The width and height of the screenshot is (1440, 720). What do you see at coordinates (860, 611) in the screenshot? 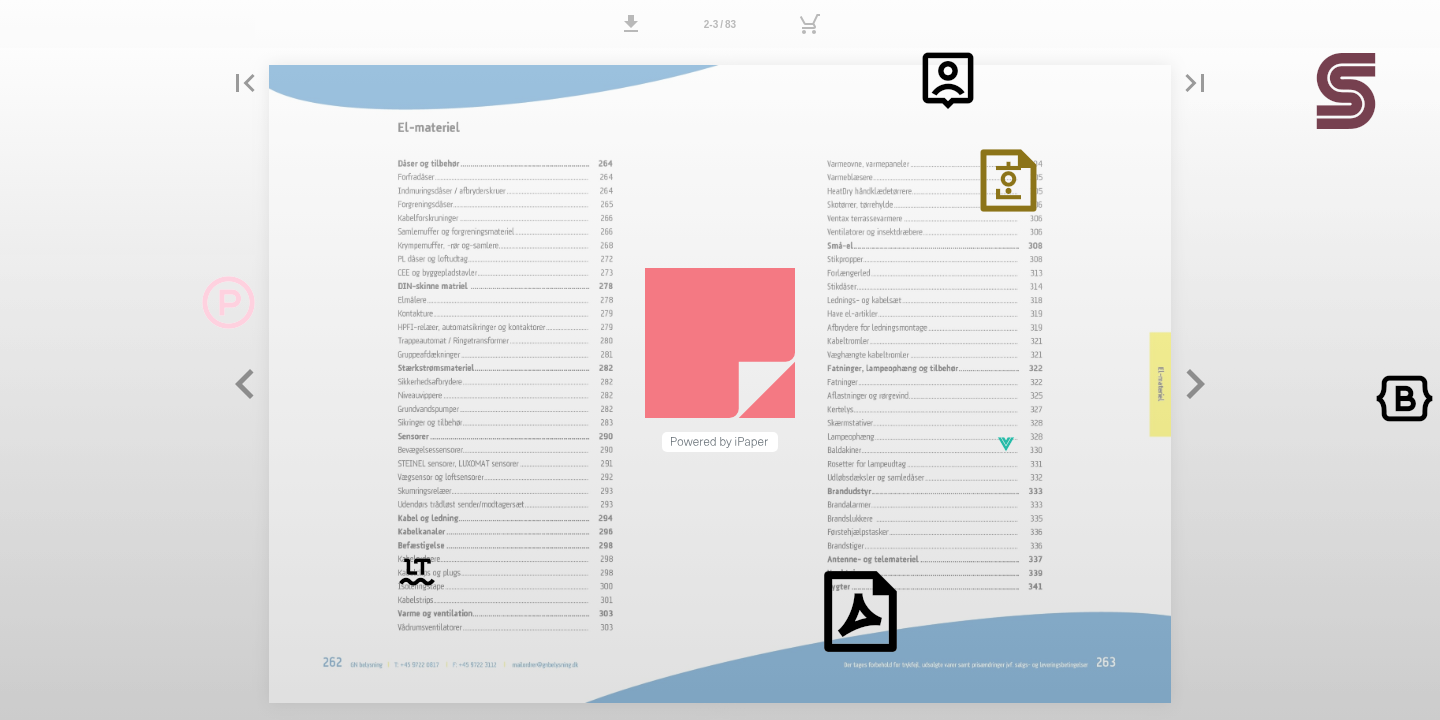
I see `view or open a PDF document` at bounding box center [860, 611].